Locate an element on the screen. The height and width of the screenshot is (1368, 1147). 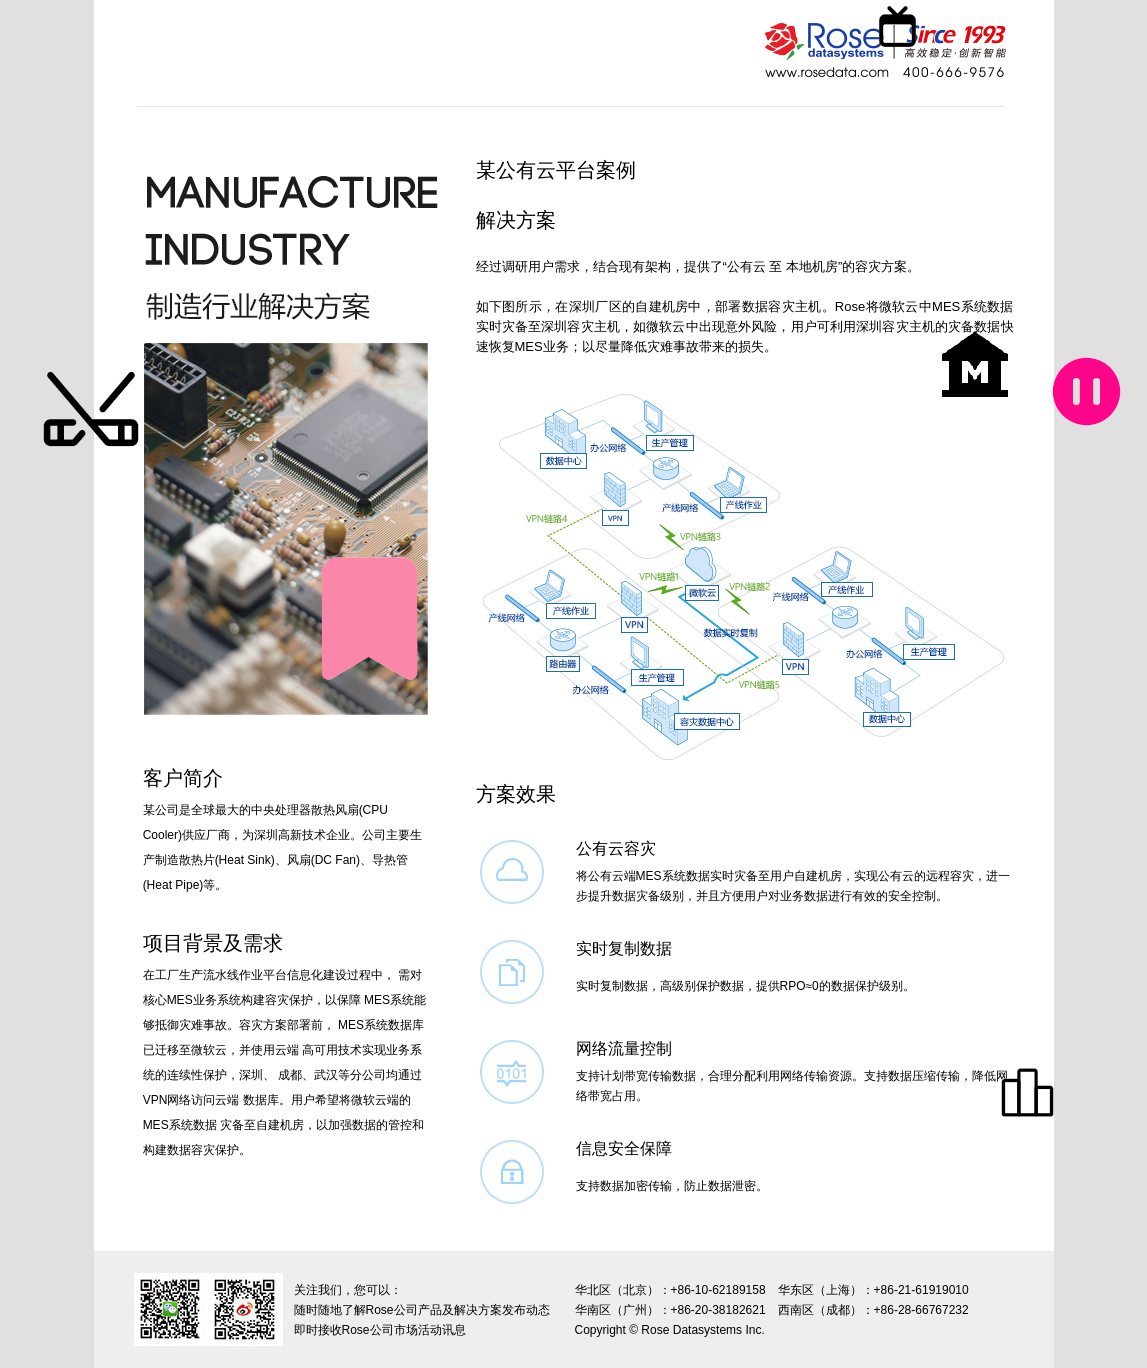
view hockey sports content is located at coordinates (91, 409).